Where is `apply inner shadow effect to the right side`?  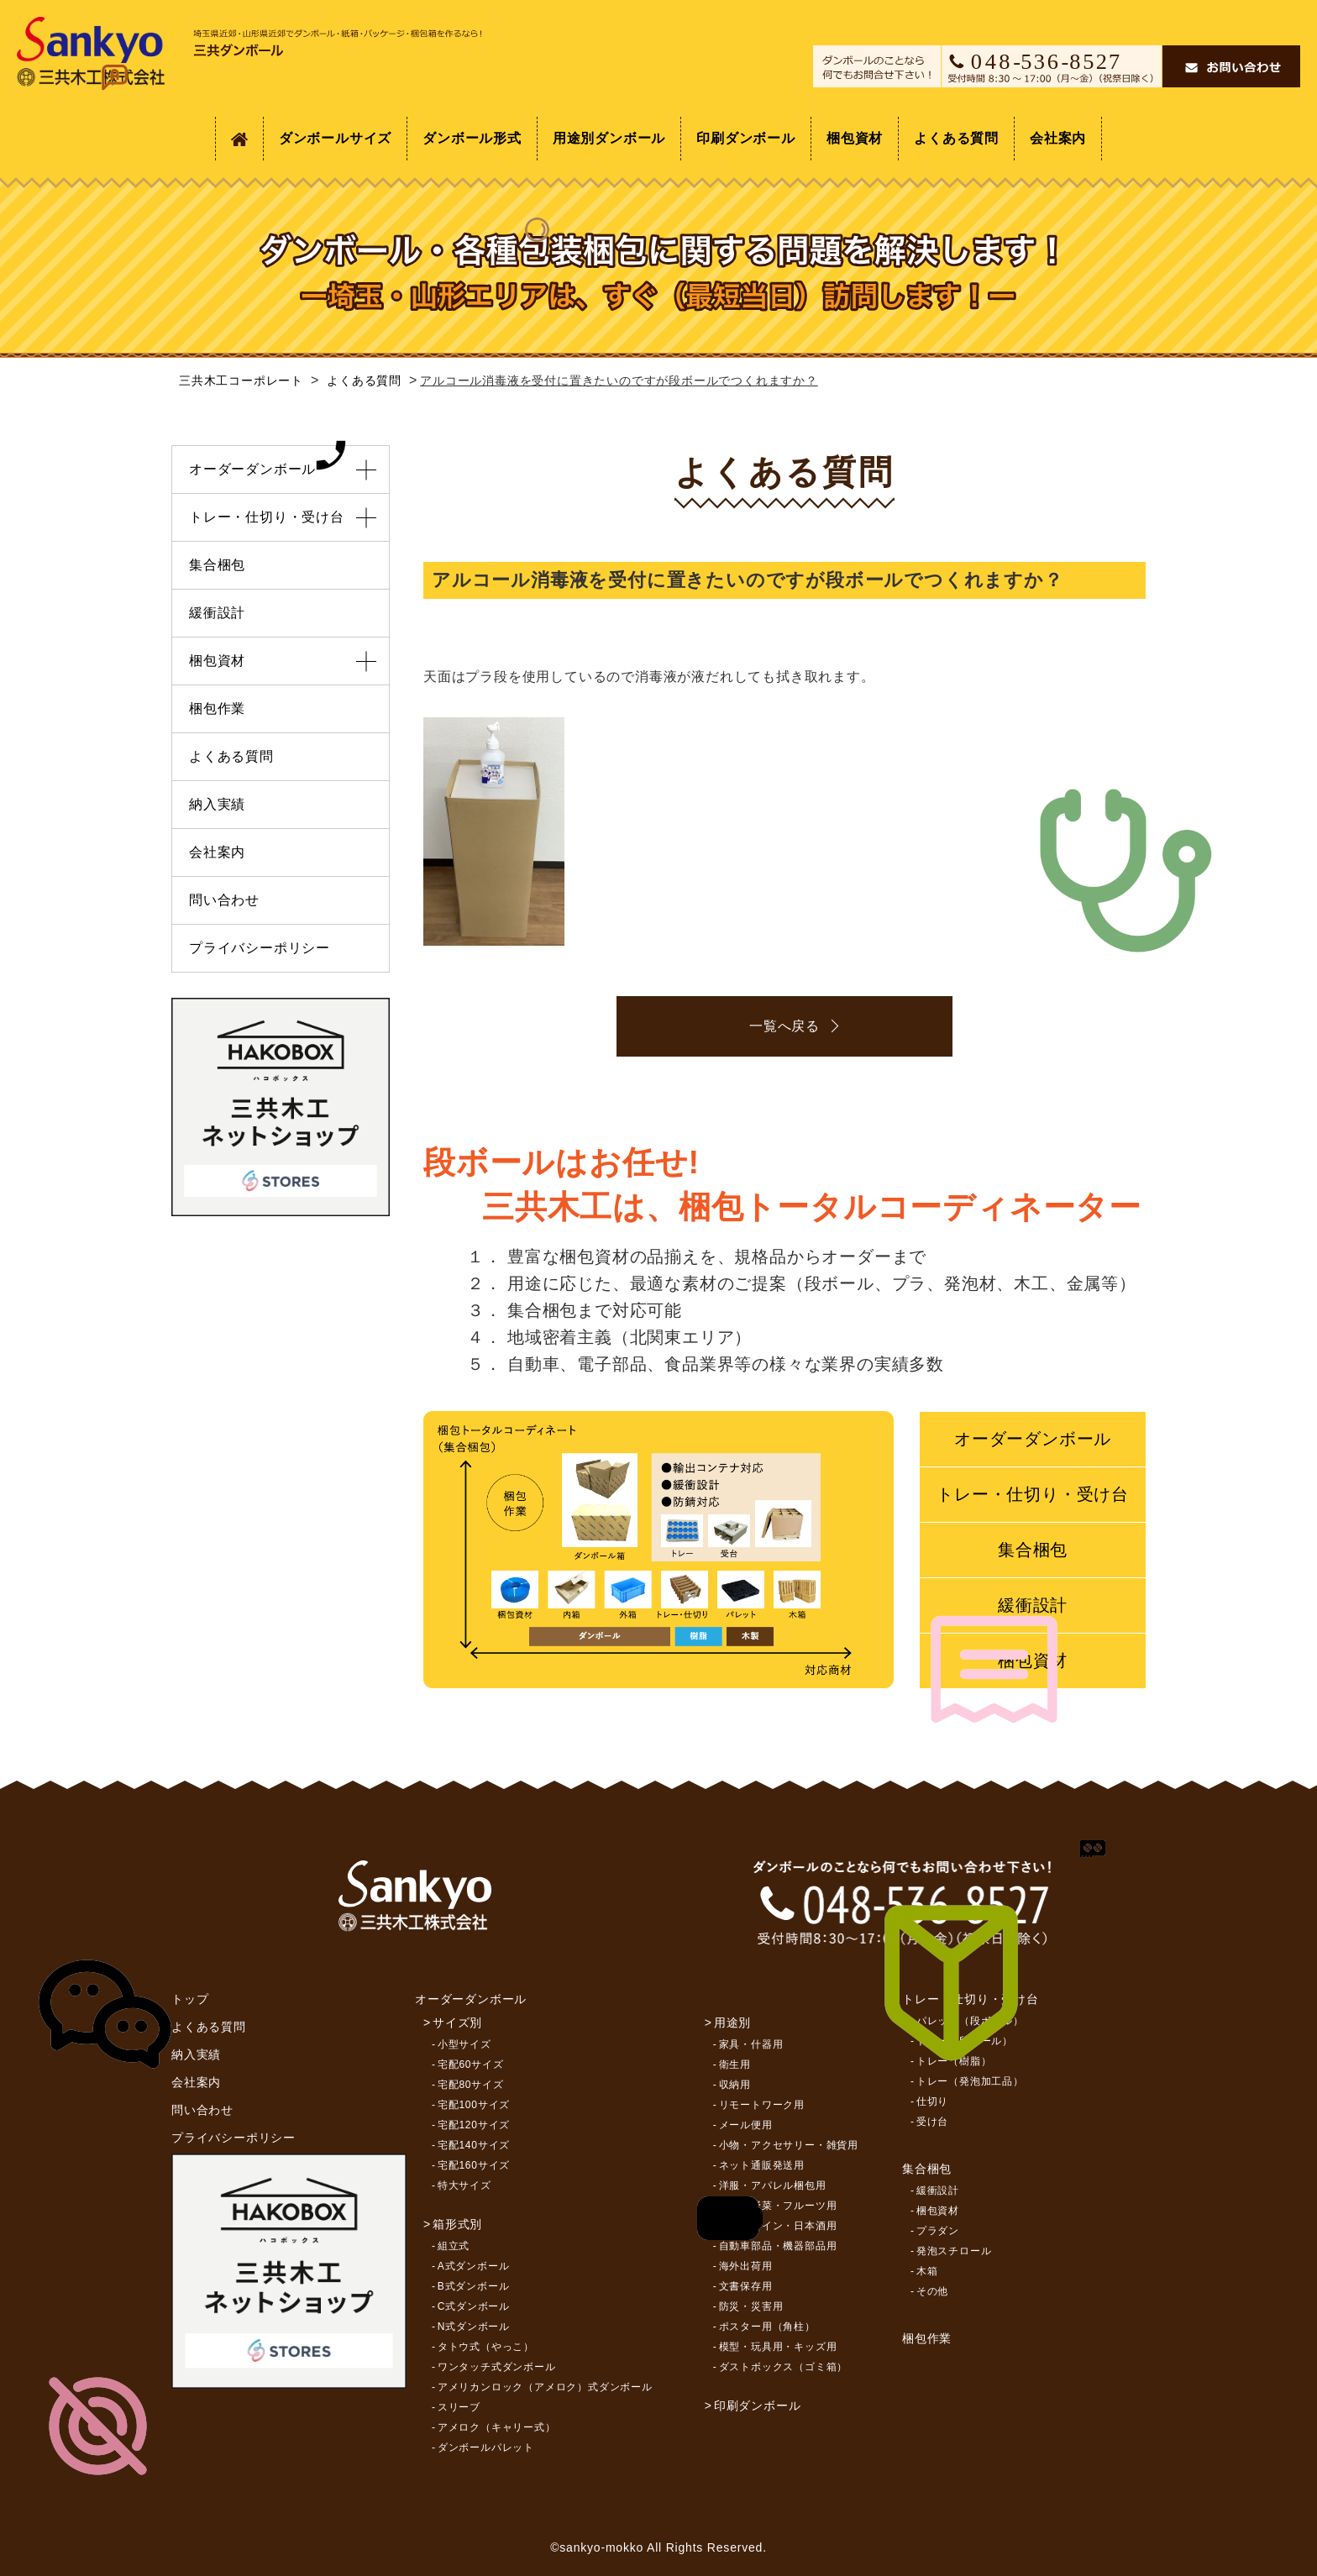
apply inner shadow effect to the right side is located at coordinates (537, 229).